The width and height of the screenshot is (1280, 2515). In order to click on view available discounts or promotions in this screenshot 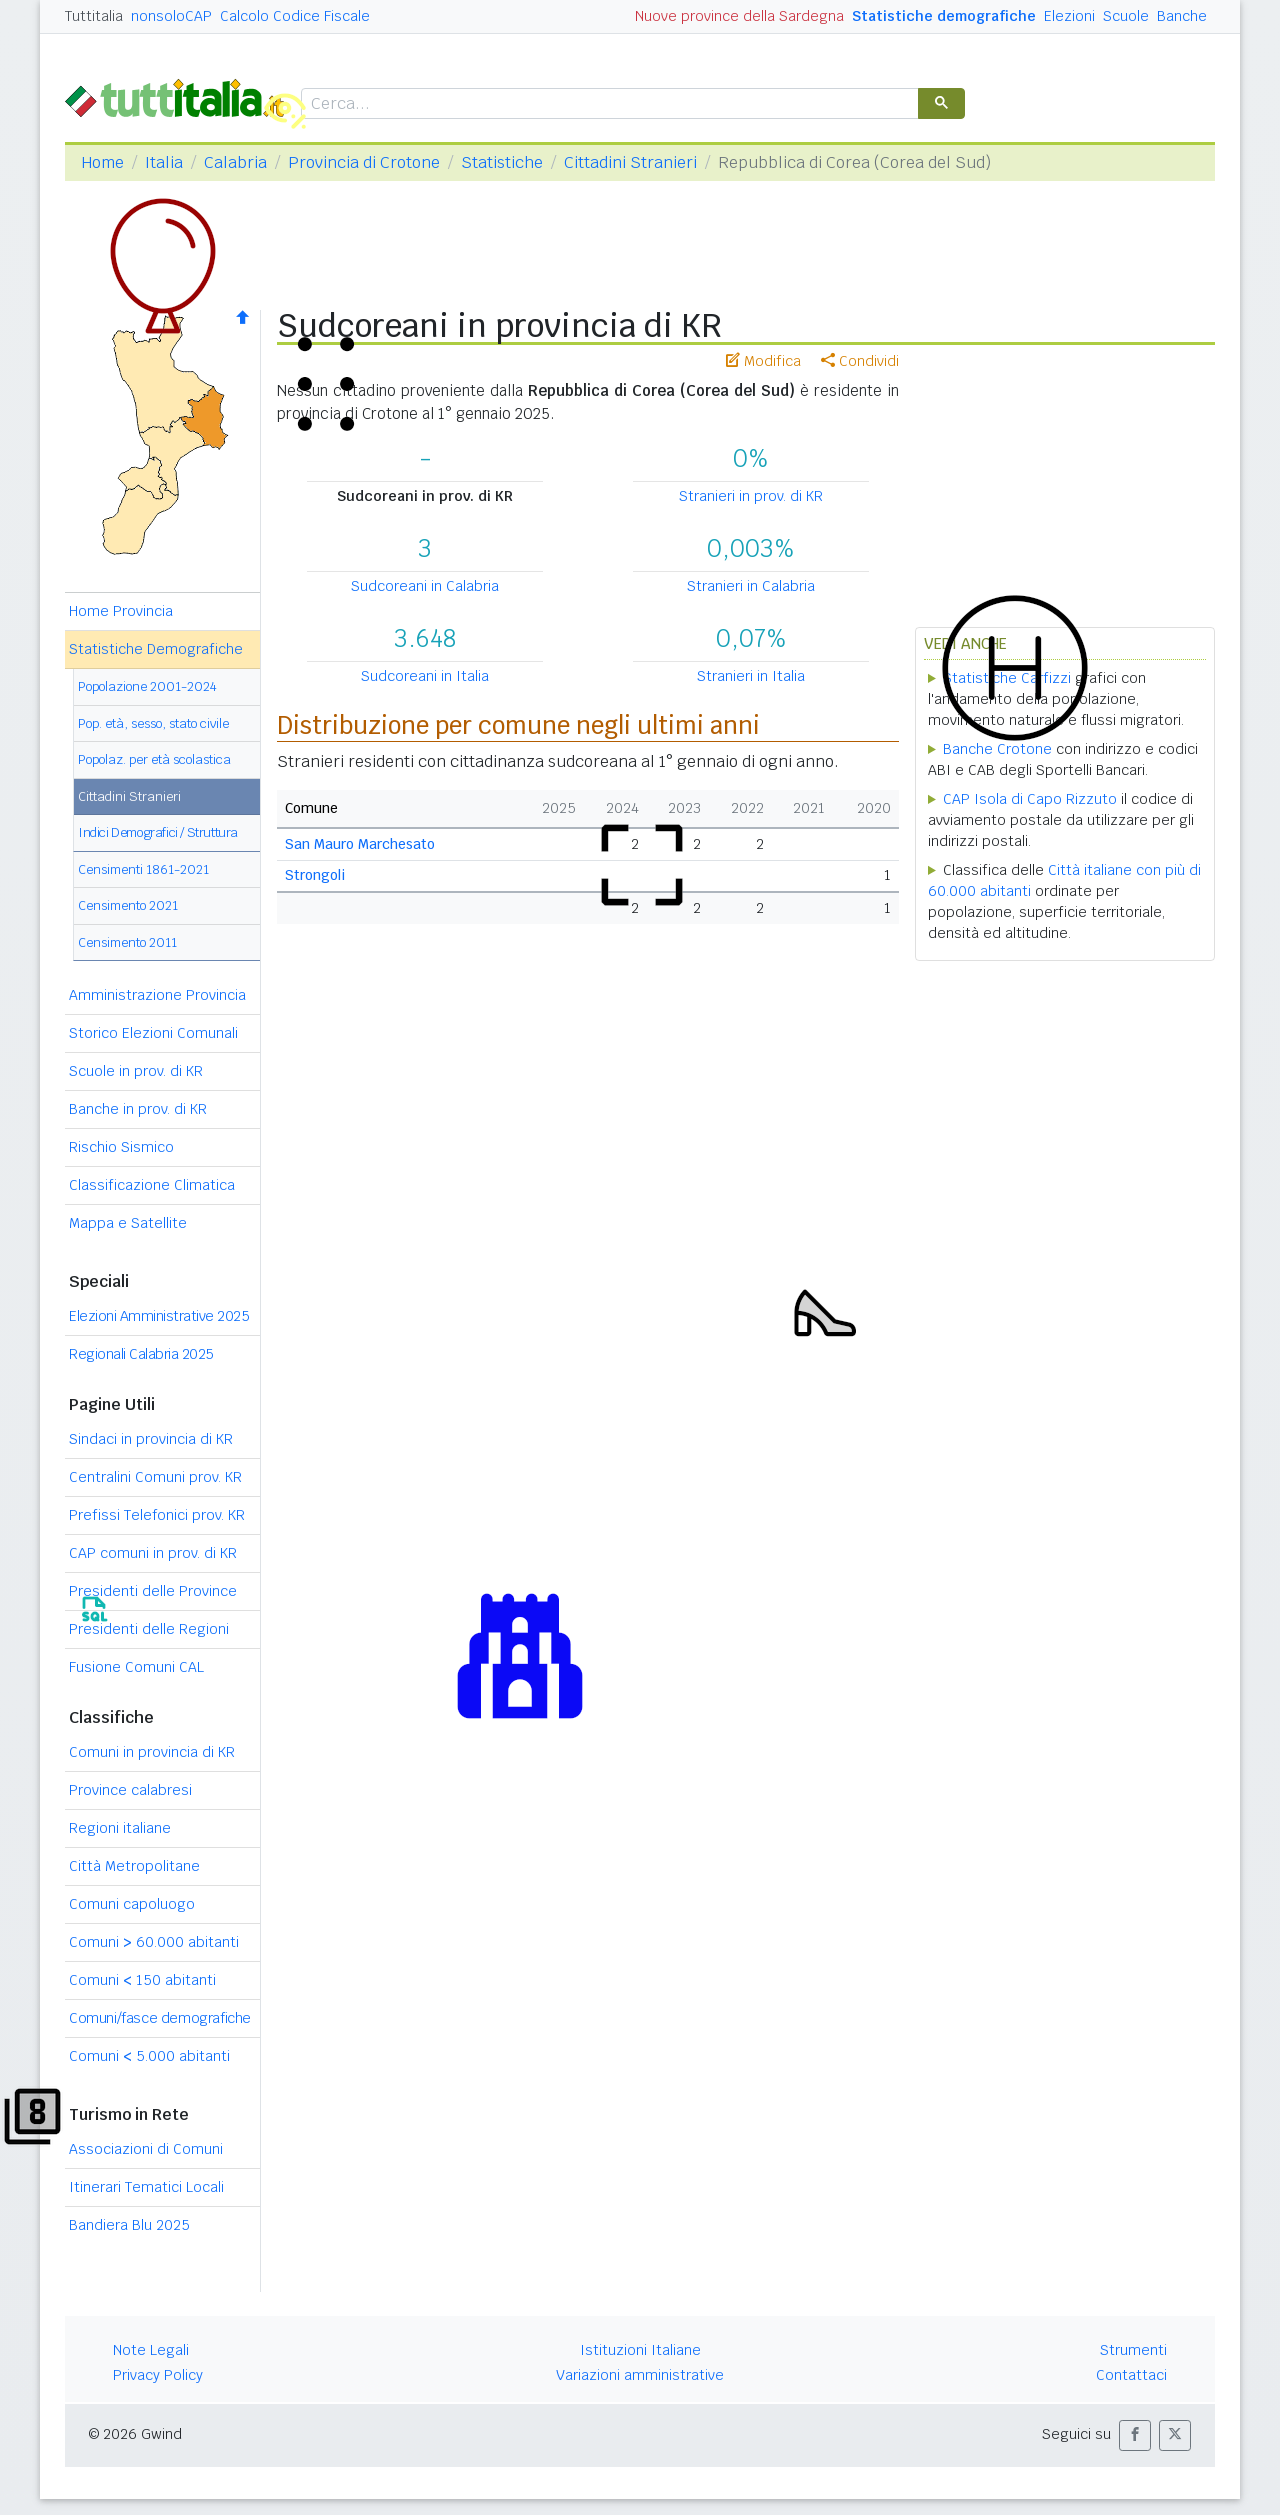, I will do `click(285, 108)`.